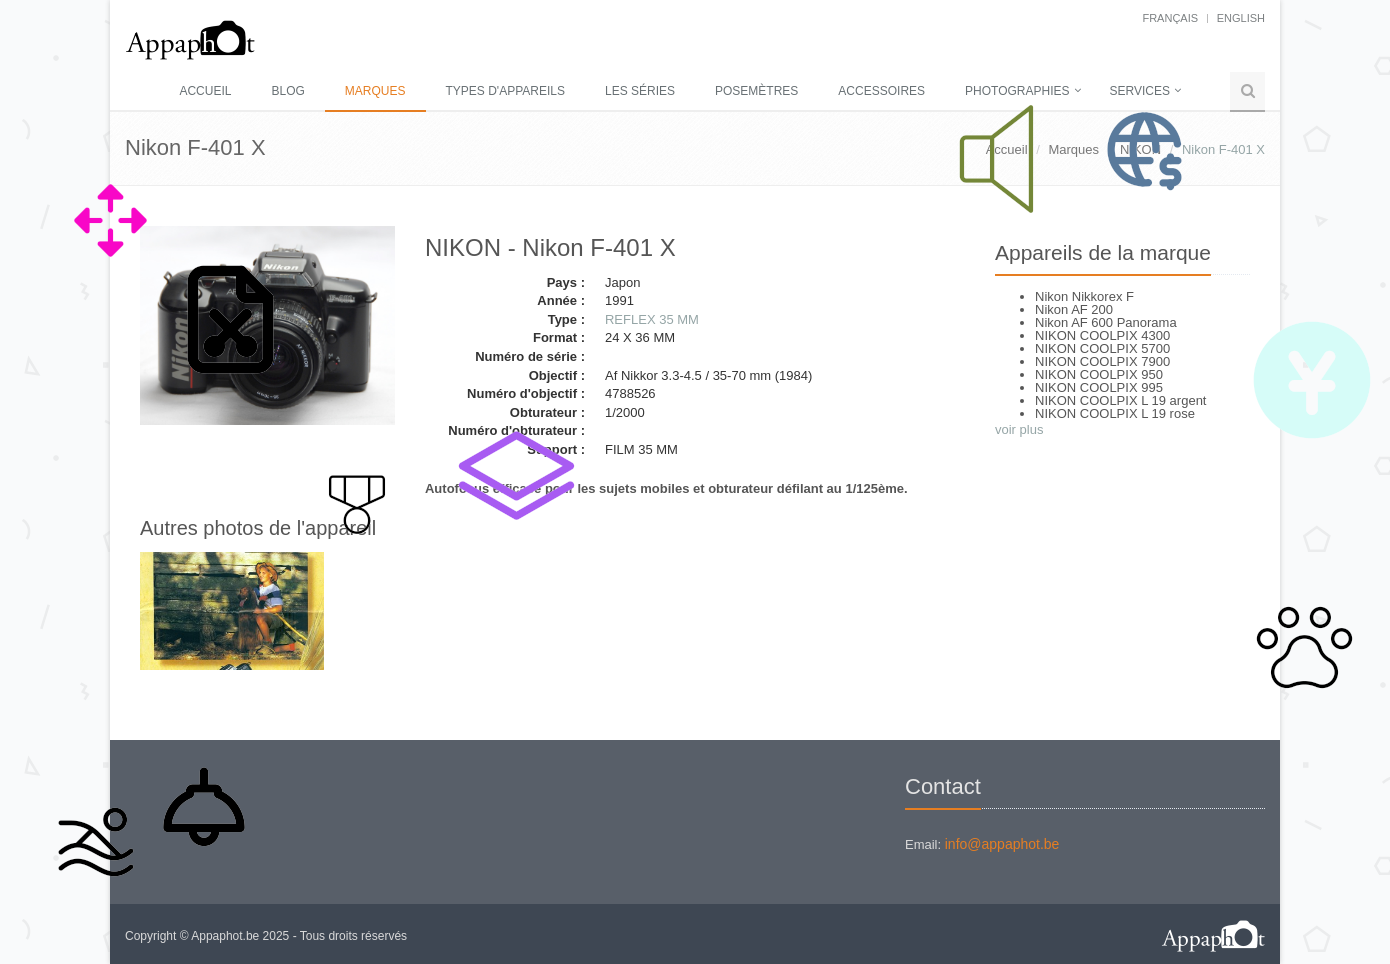 This screenshot has width=1390, height=964. Describe the element at coordinates (1018, 159) in the screenshot. I see `speaker with no audio output` at that location.